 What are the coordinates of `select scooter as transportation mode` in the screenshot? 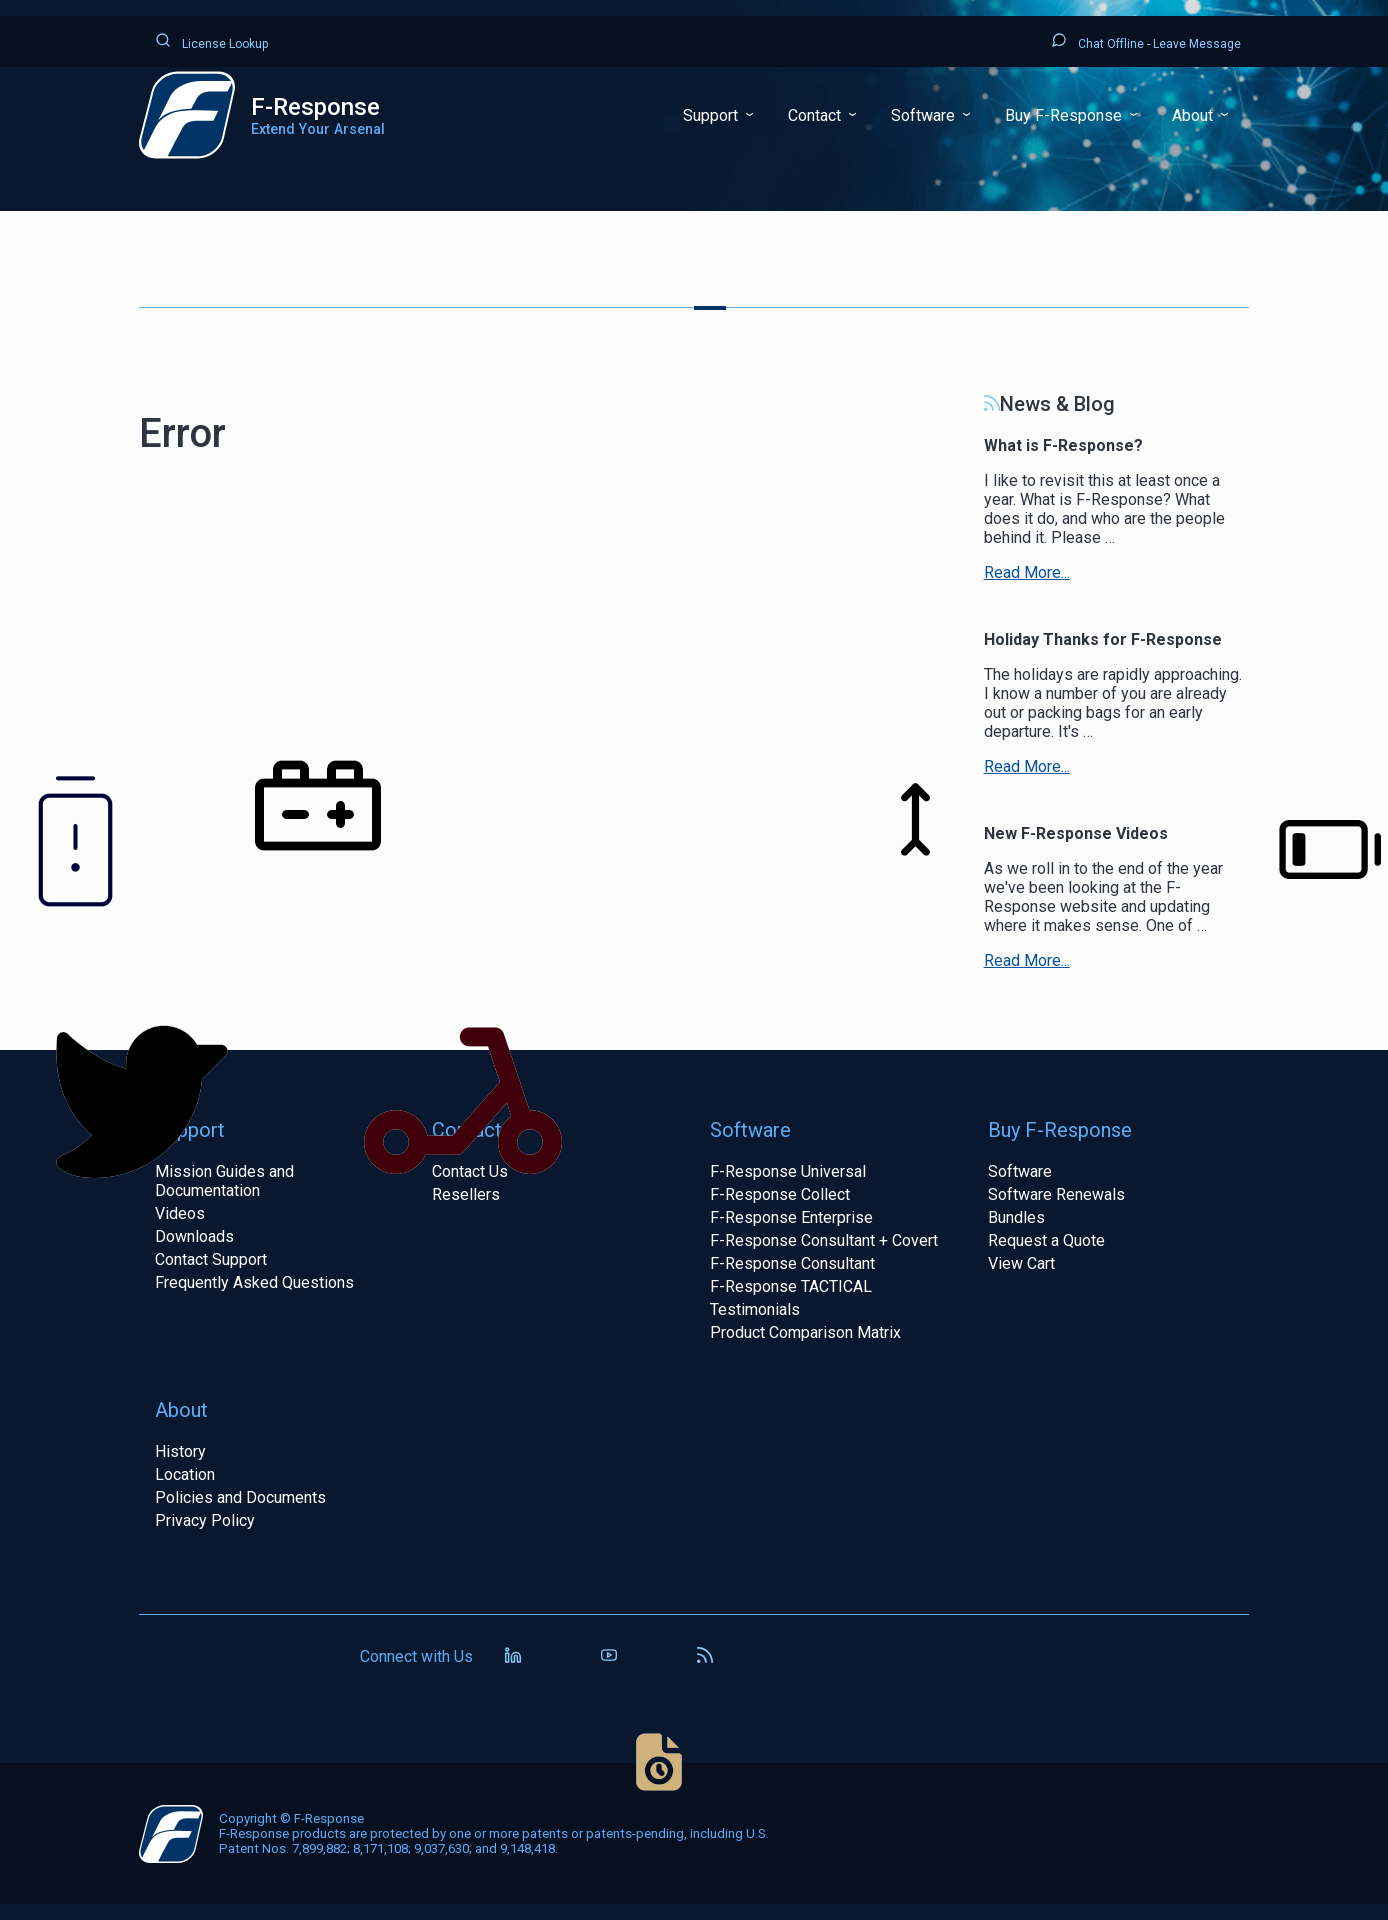 It's located at (463, 1107).